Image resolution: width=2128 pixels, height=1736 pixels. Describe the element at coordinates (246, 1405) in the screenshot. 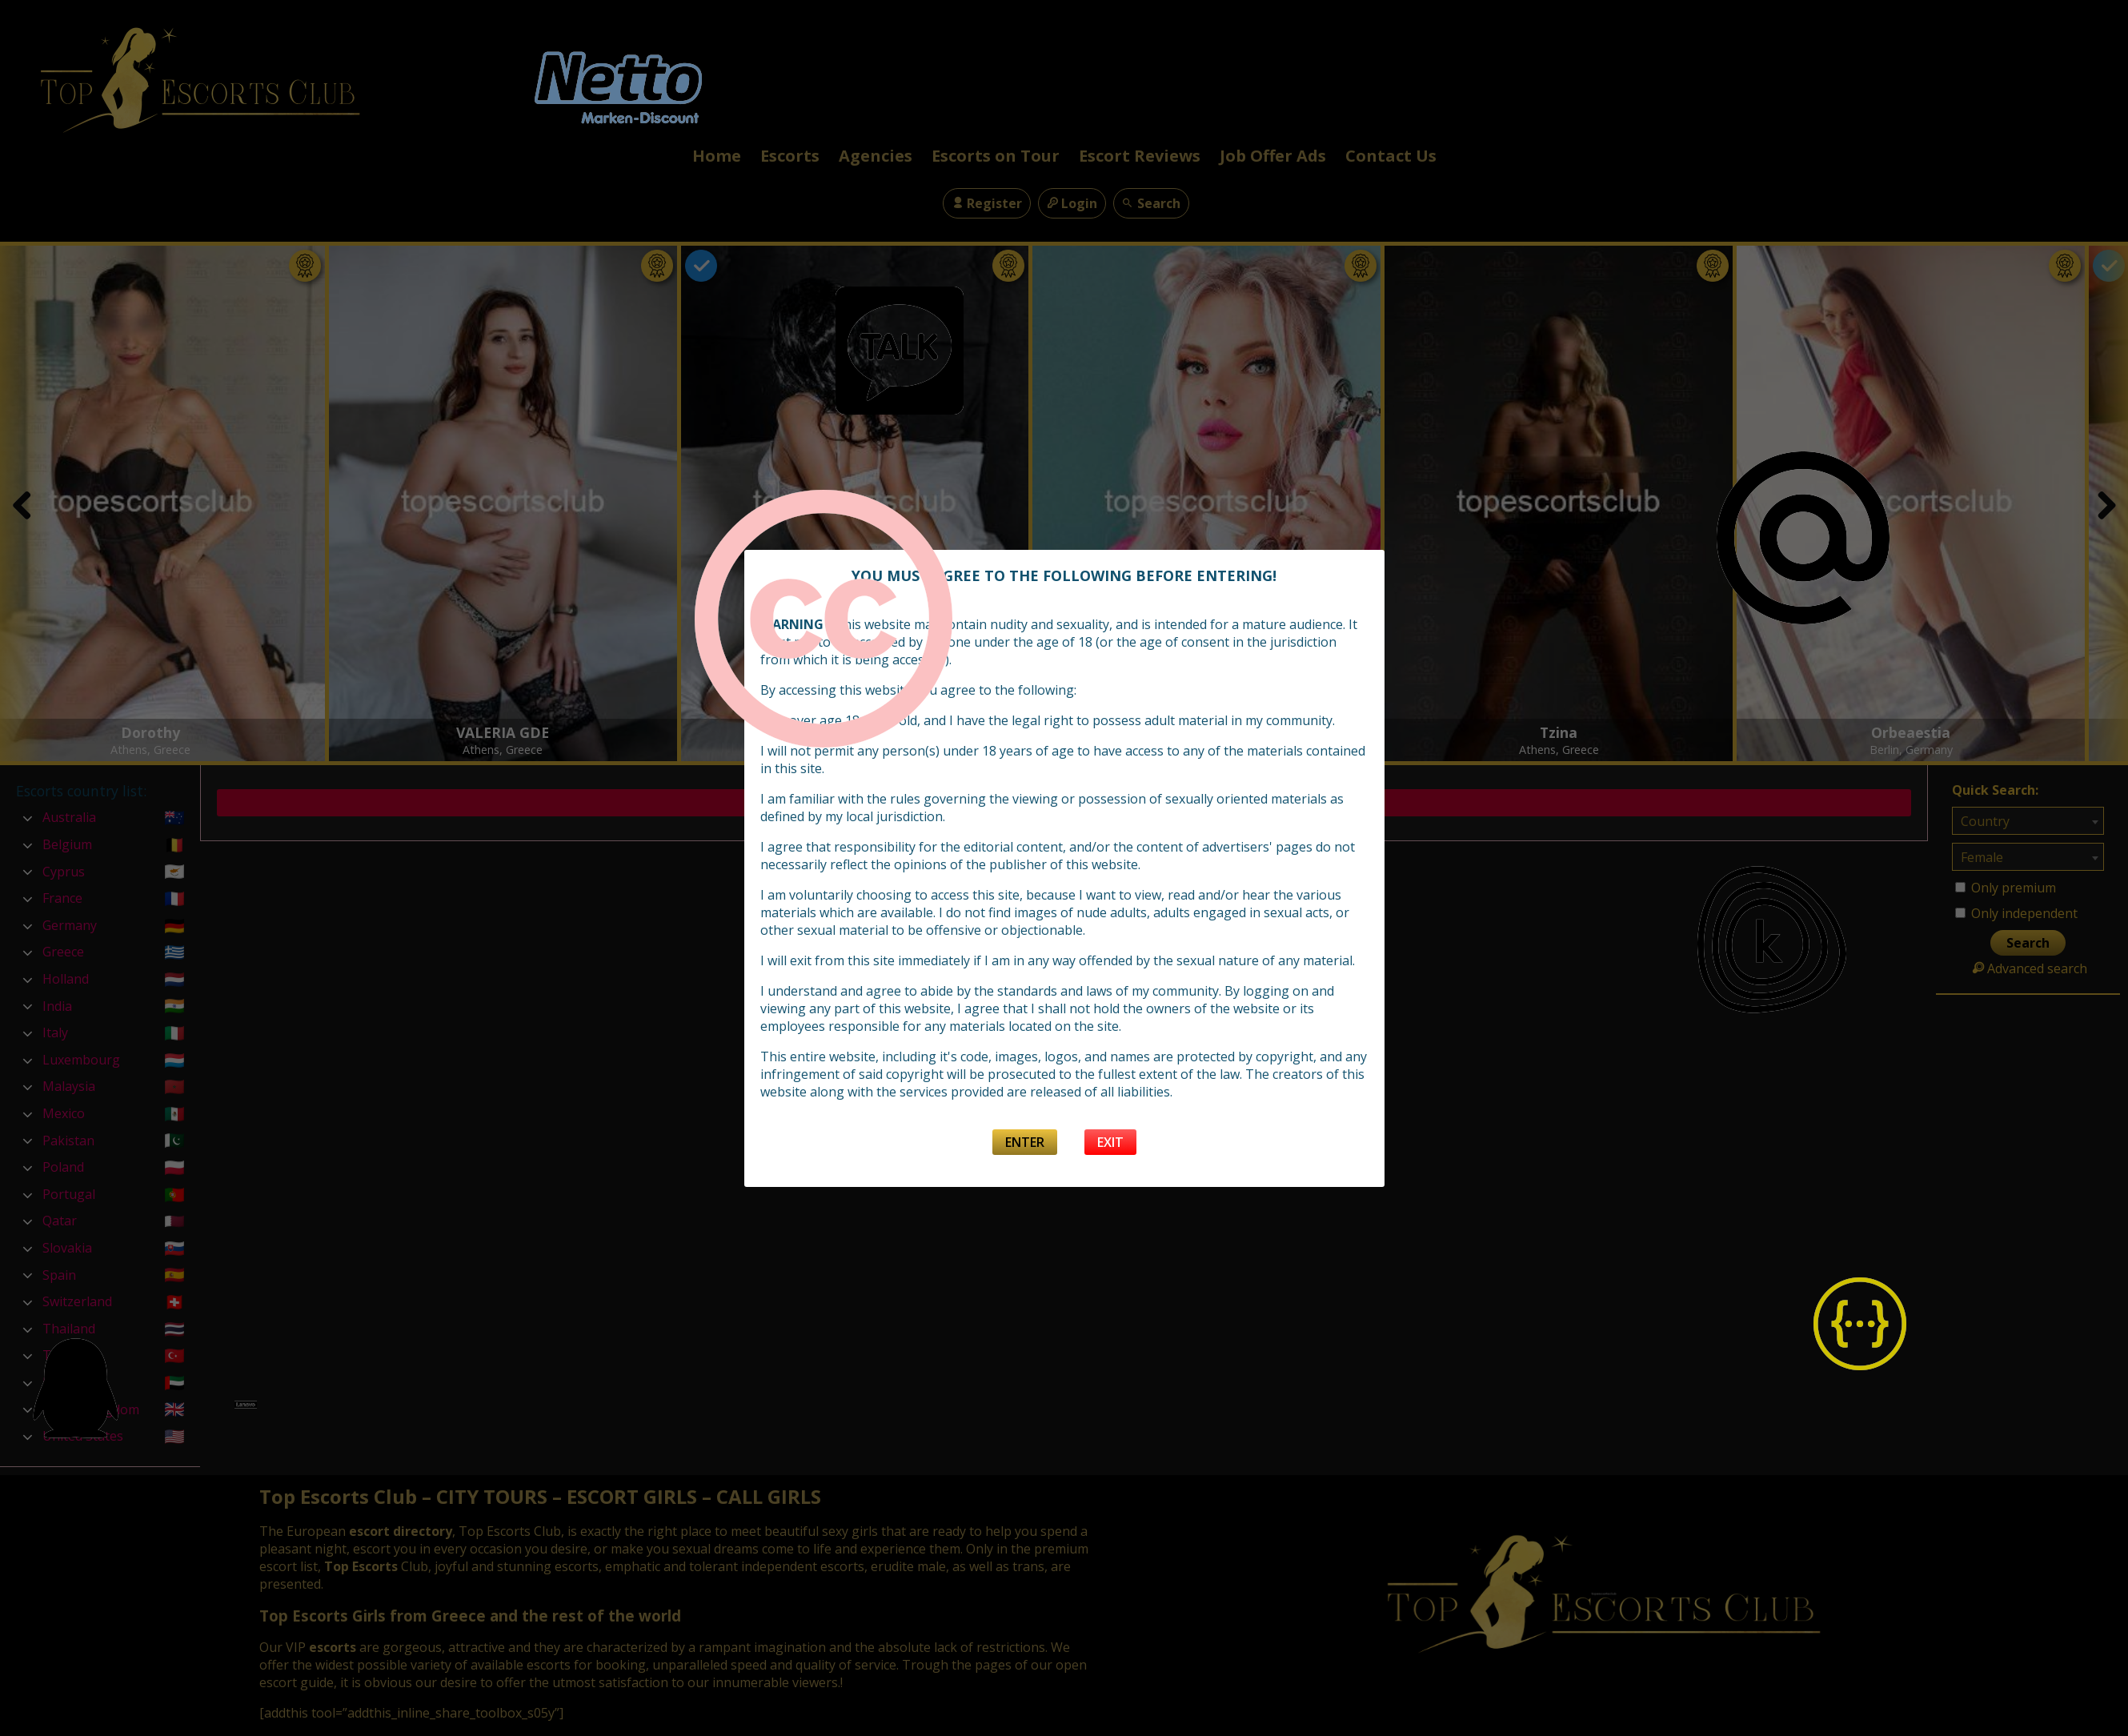

I see `Lenovo brand logo` at that location.